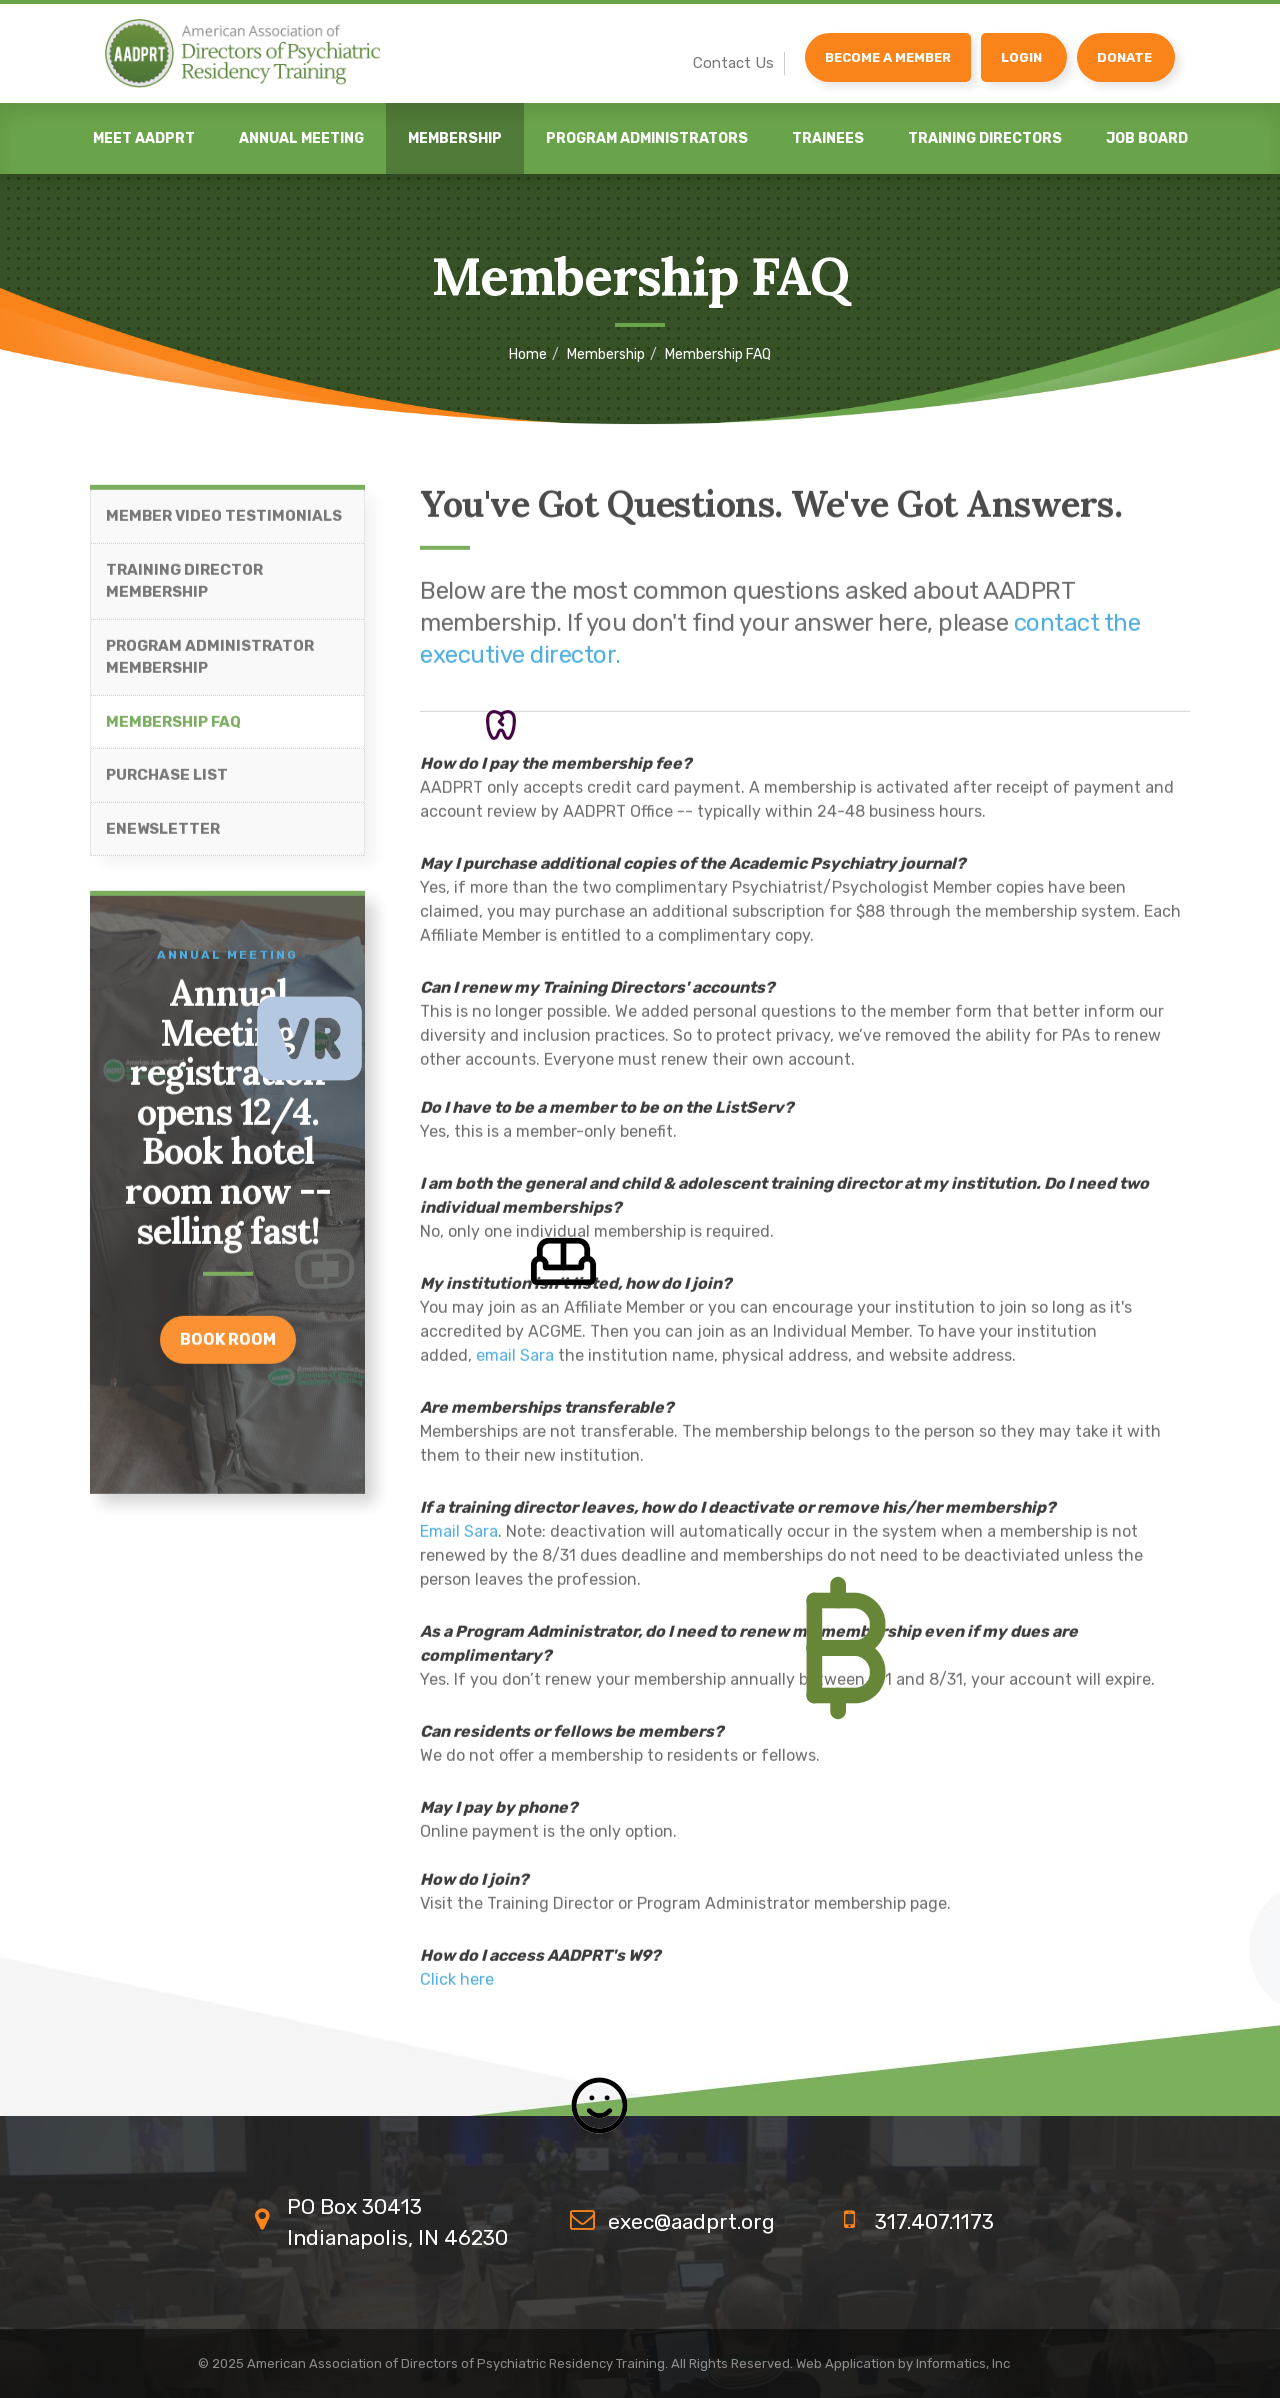 Image resolution: width=1280 pixels, height=2398 pixels. What do you see at coordinates (501, 725) in the screenshot?
I see `indicates a chipped or damaged tooth` at bounding box center [501, 725].